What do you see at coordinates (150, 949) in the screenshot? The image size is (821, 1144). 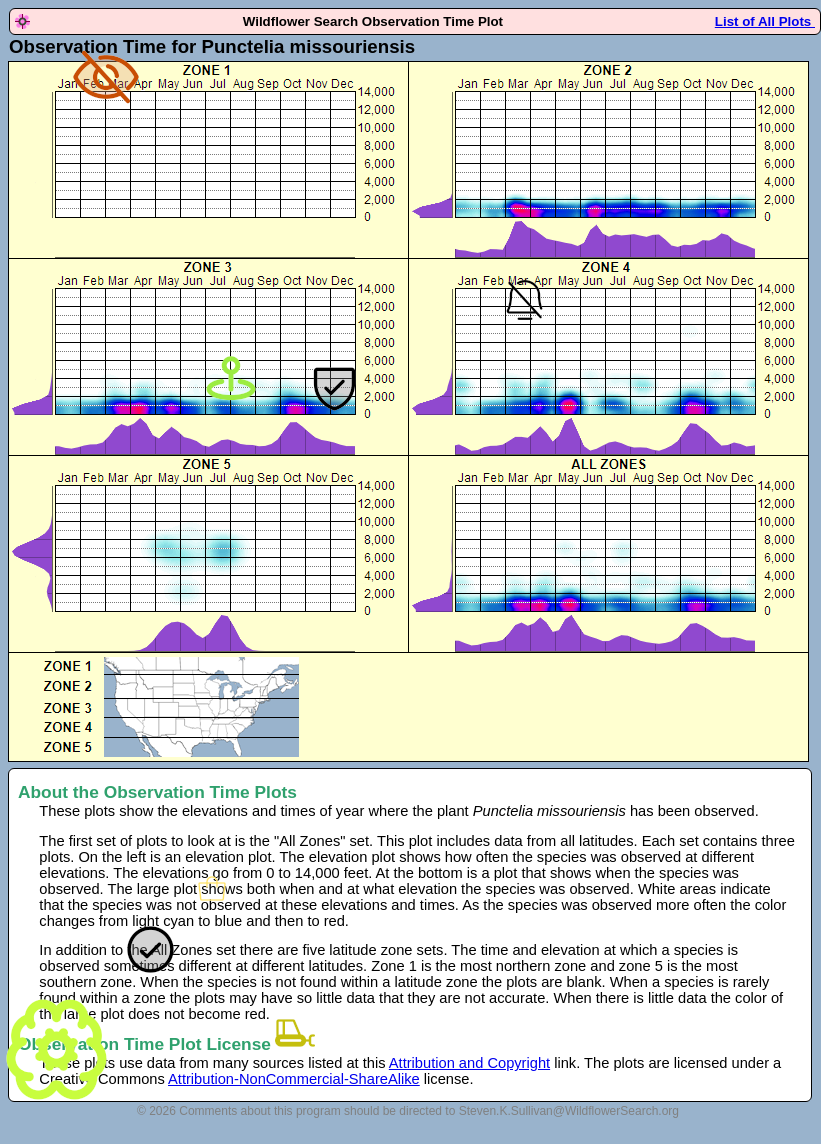 I see `indicates successful completion of an action` at bounding box center [150, 949].